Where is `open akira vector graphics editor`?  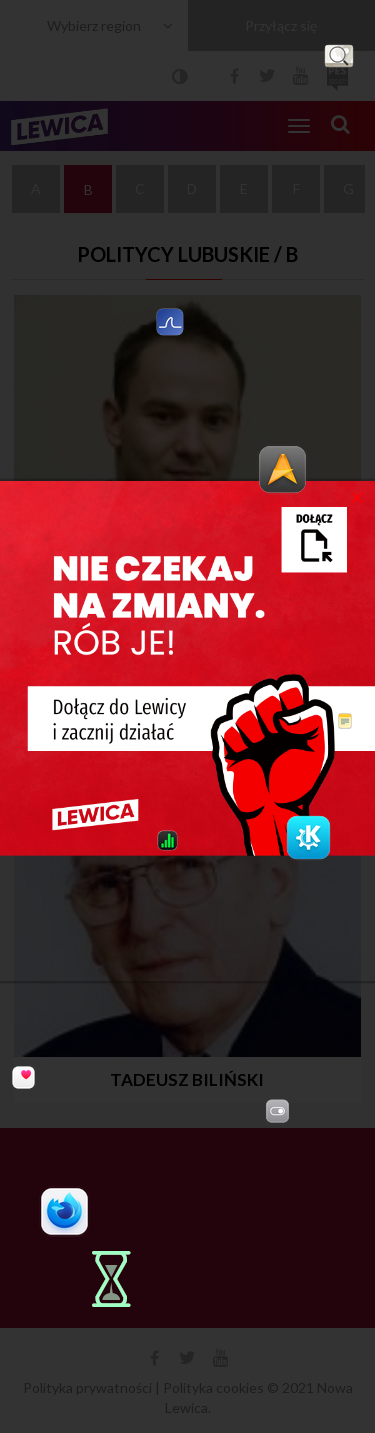 open akira vector graphics editor is located at coordinates (282, 469).